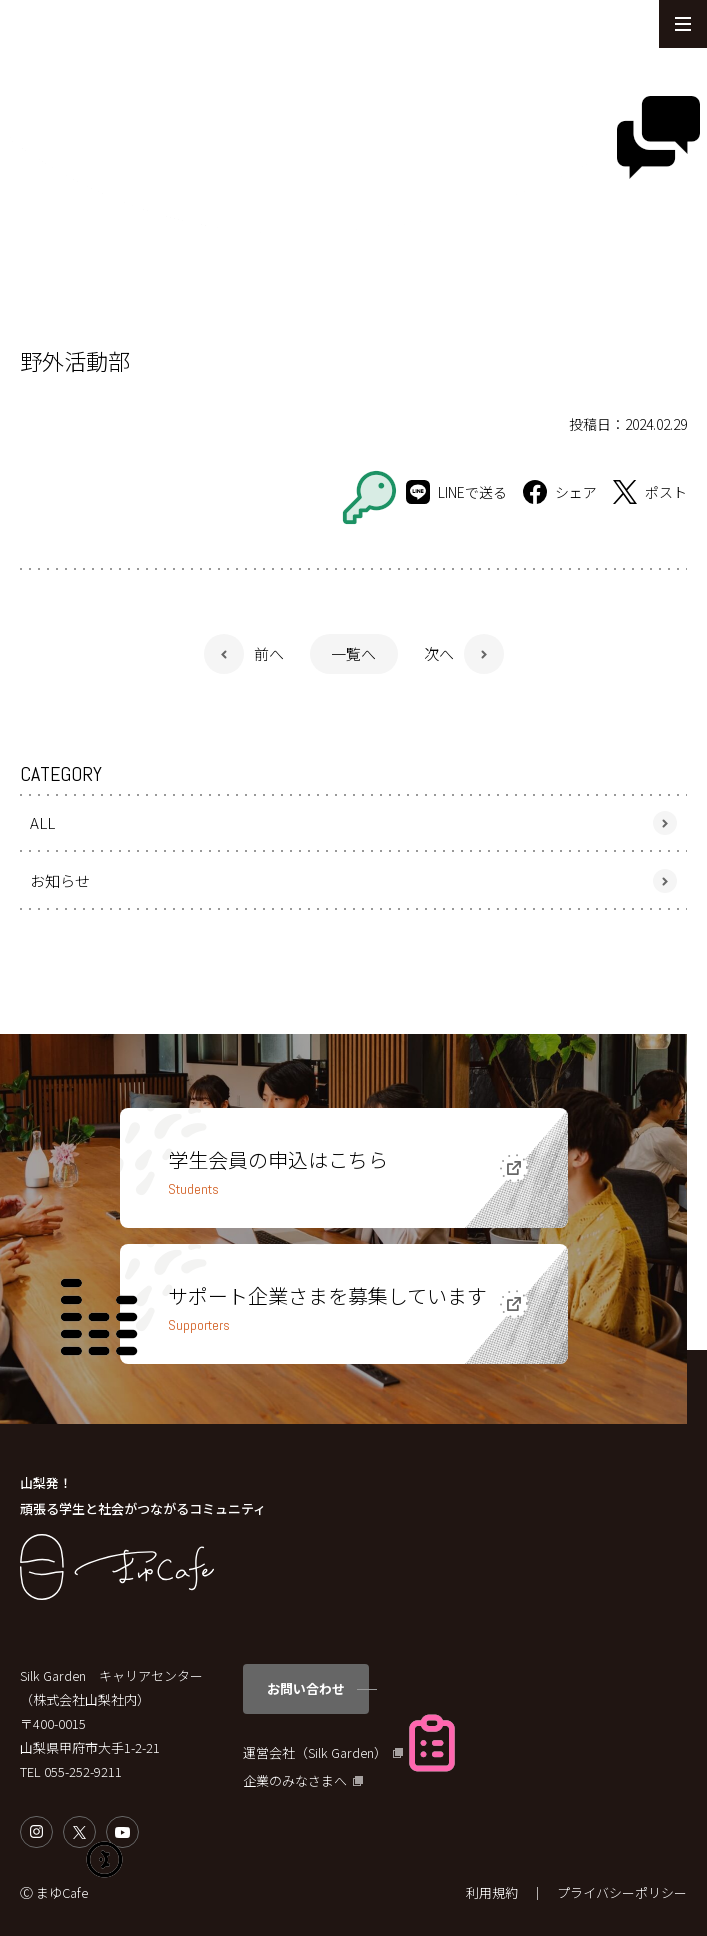  I want to click on view checklist or task list, so click(432, 1743).